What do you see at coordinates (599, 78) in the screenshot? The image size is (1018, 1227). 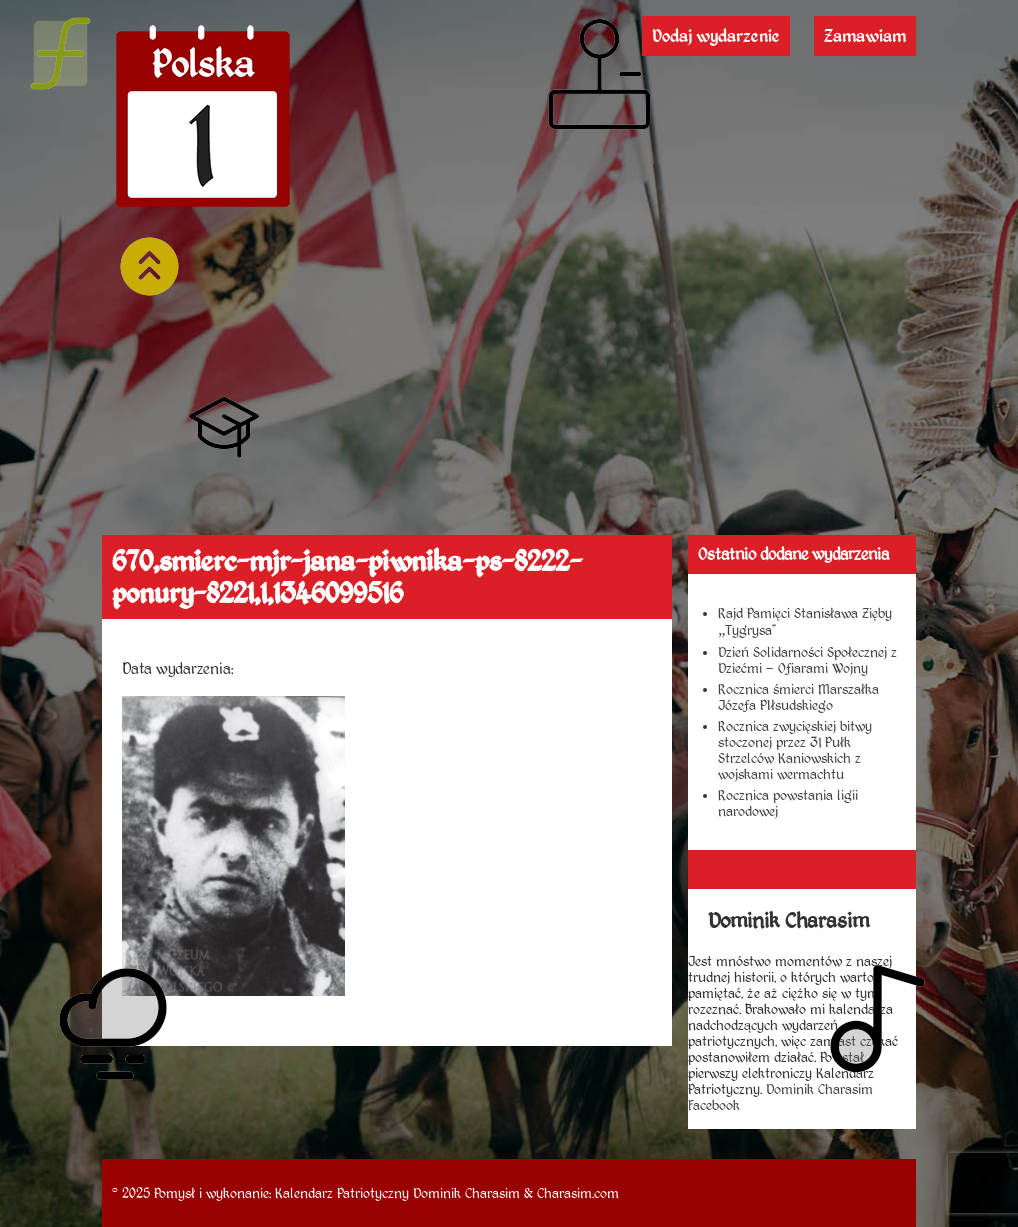 I see `access game controls or gaming features` at bounding box center [599, 78].